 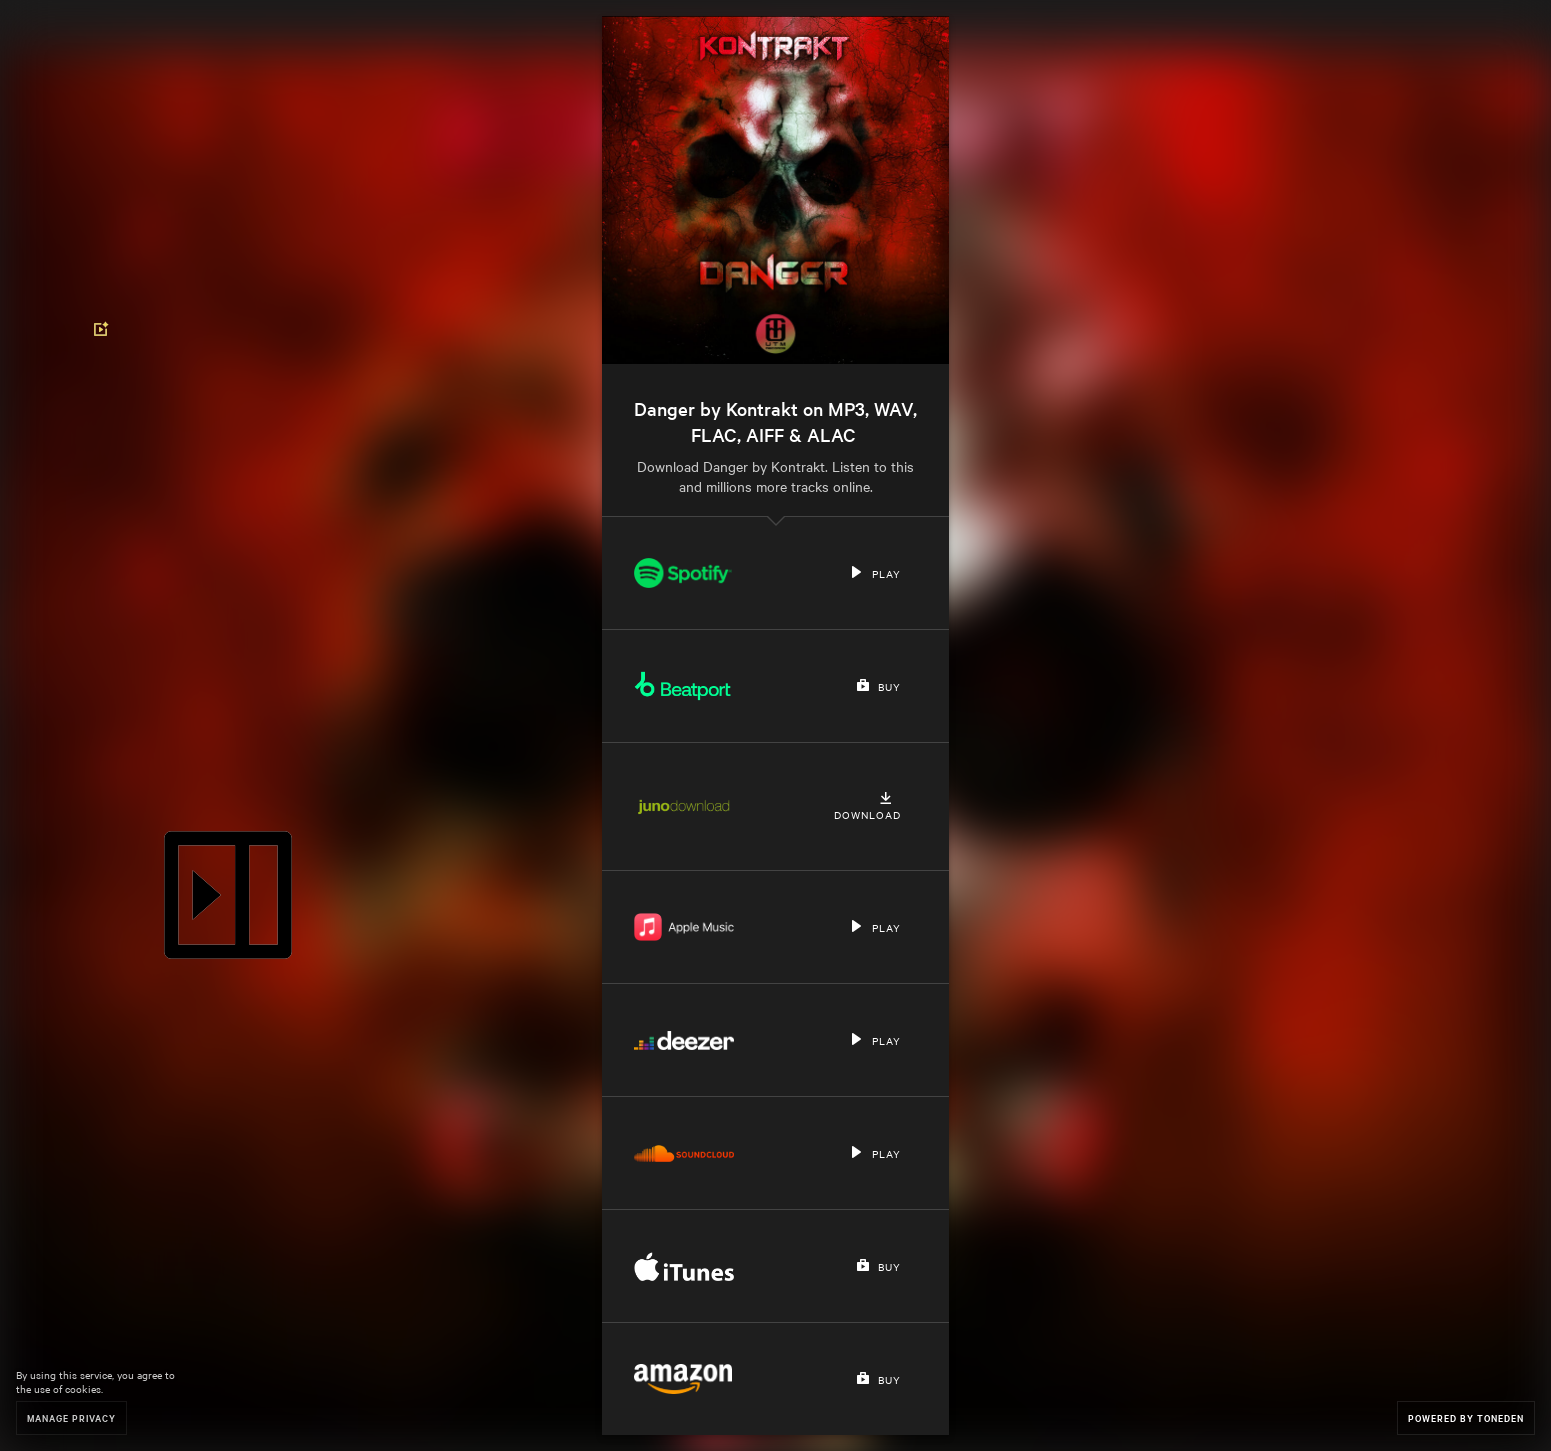 What do you see at coordinates (228, 895) in the screenshot?
I see `expand or show the sidebar panel` at bounding box center [228, 895].